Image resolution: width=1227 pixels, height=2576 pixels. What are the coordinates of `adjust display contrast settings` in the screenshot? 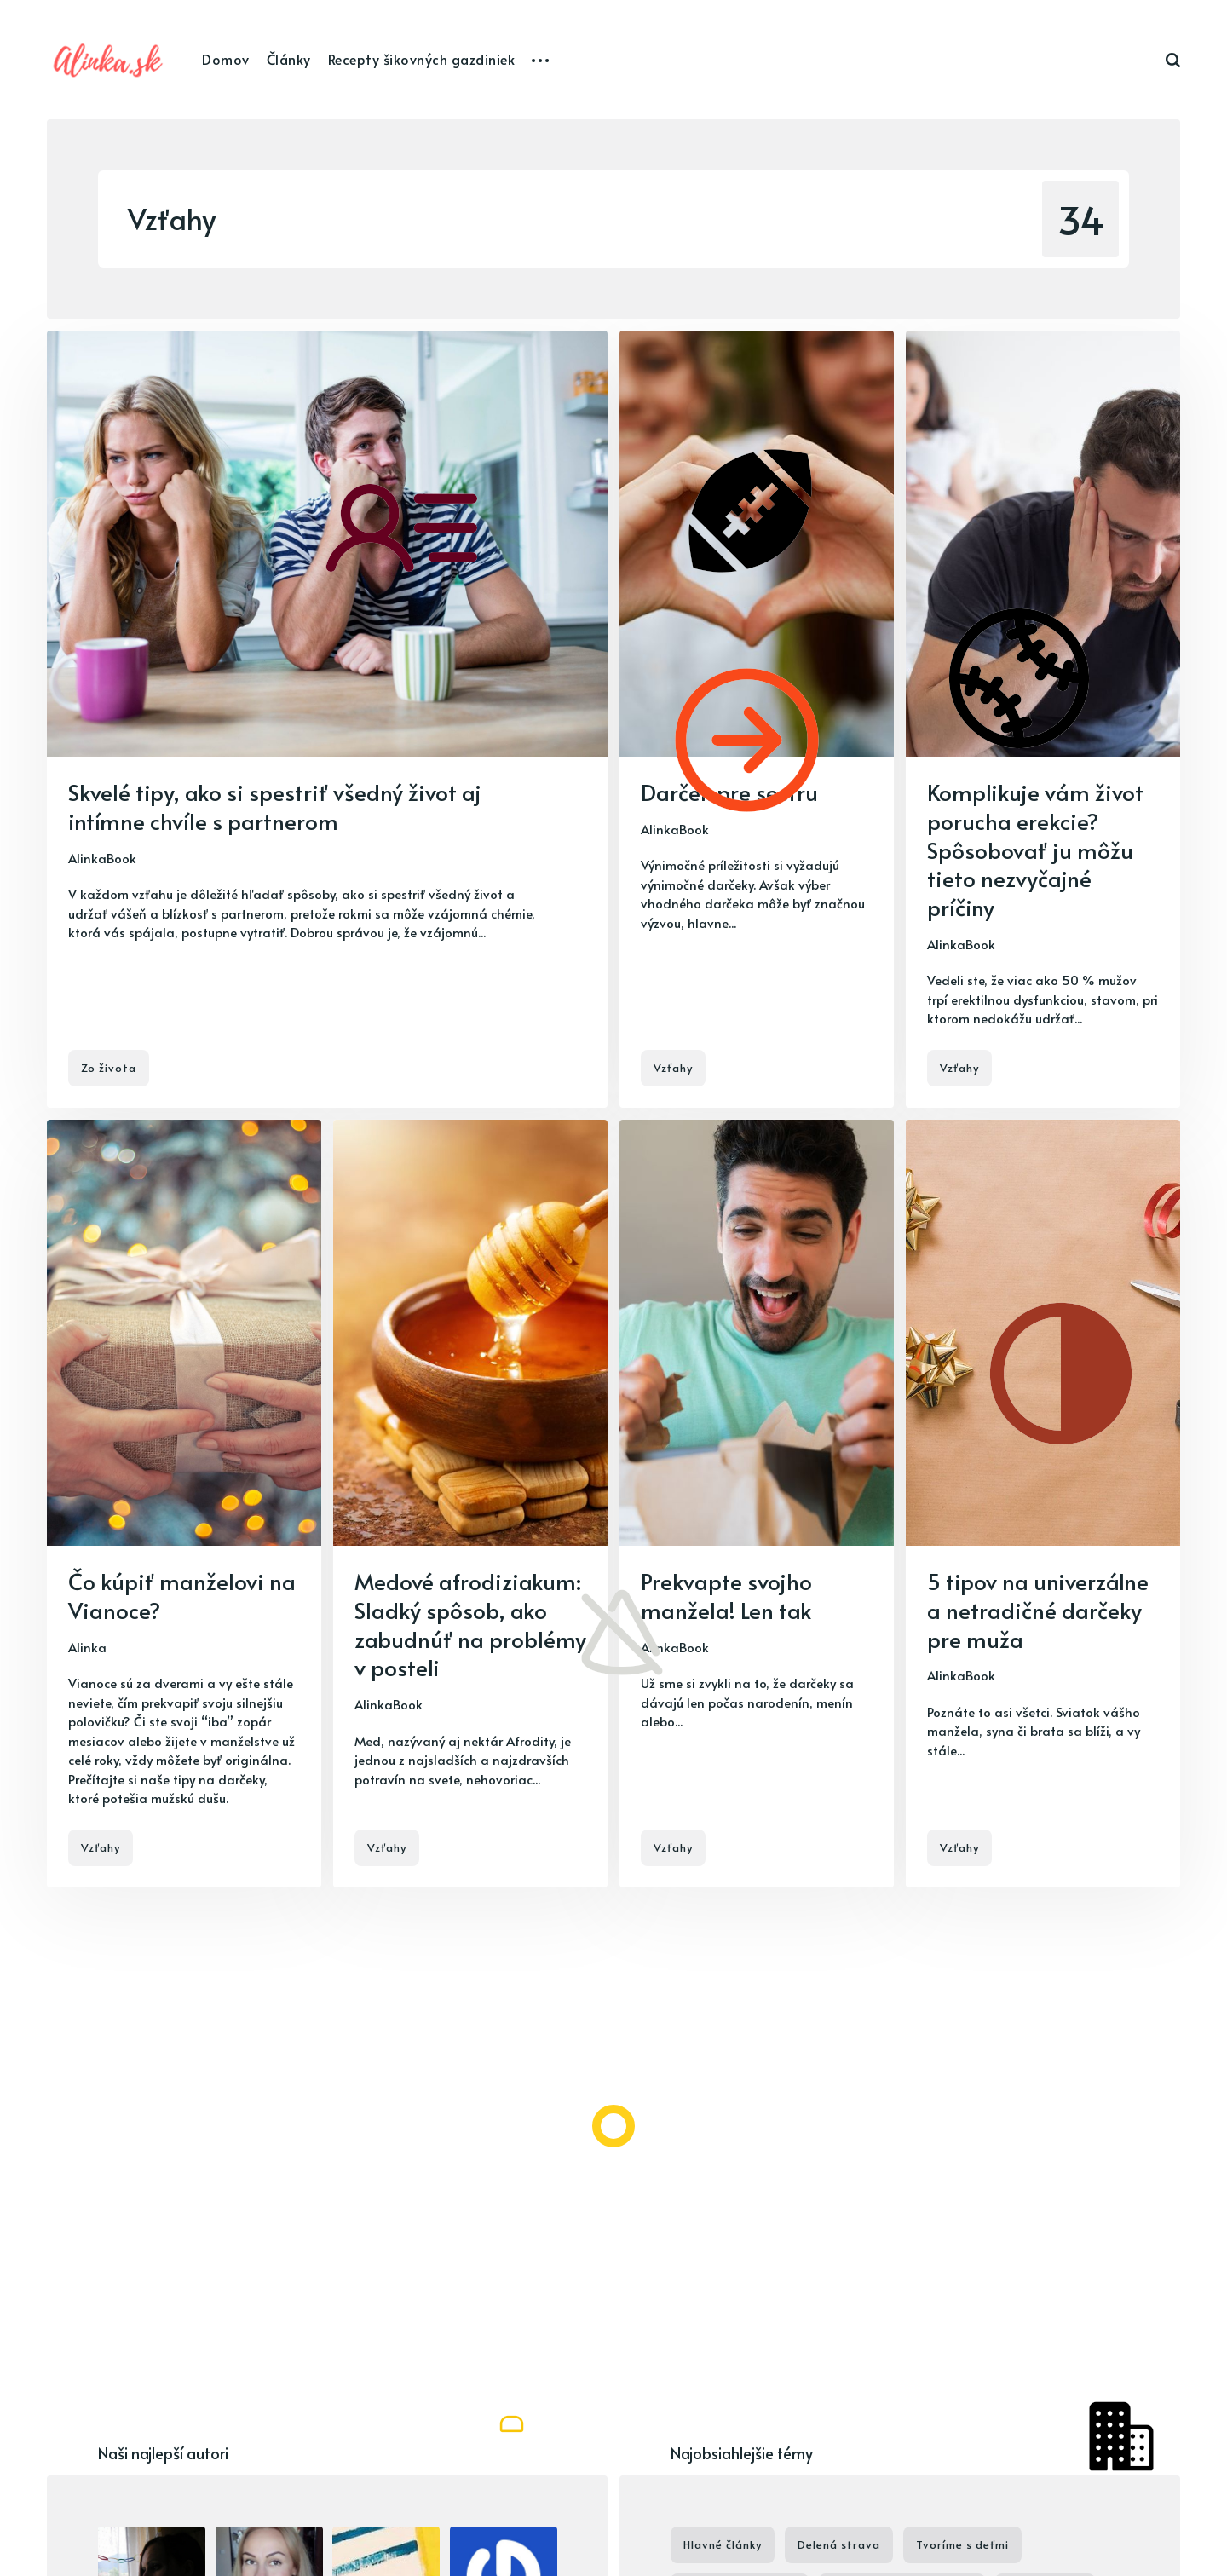 It's located at (1061, 1374).